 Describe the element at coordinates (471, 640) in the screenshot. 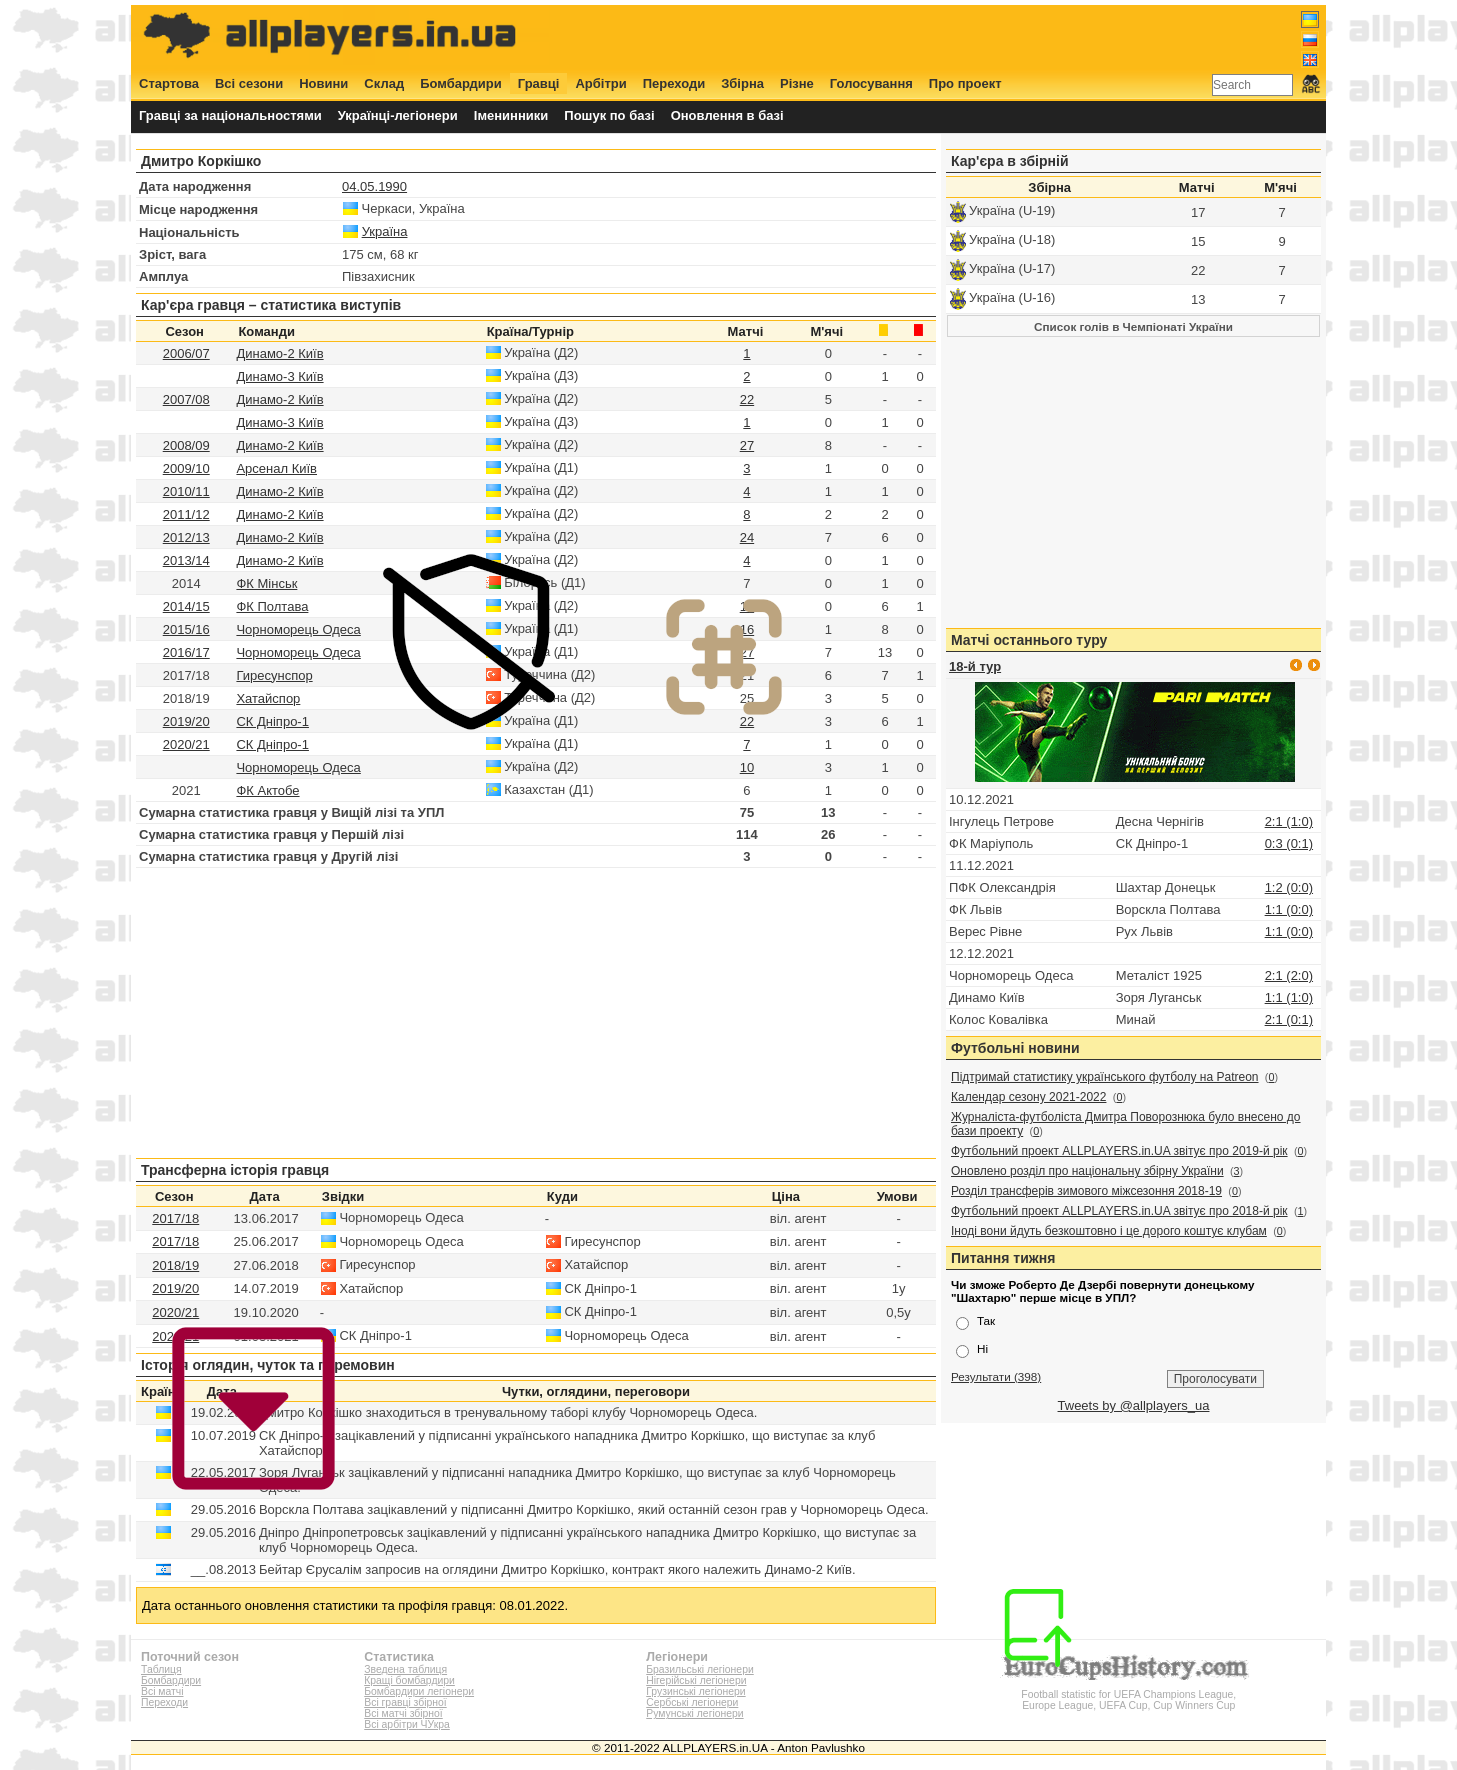

I see `security or protection is disabled` at that location.